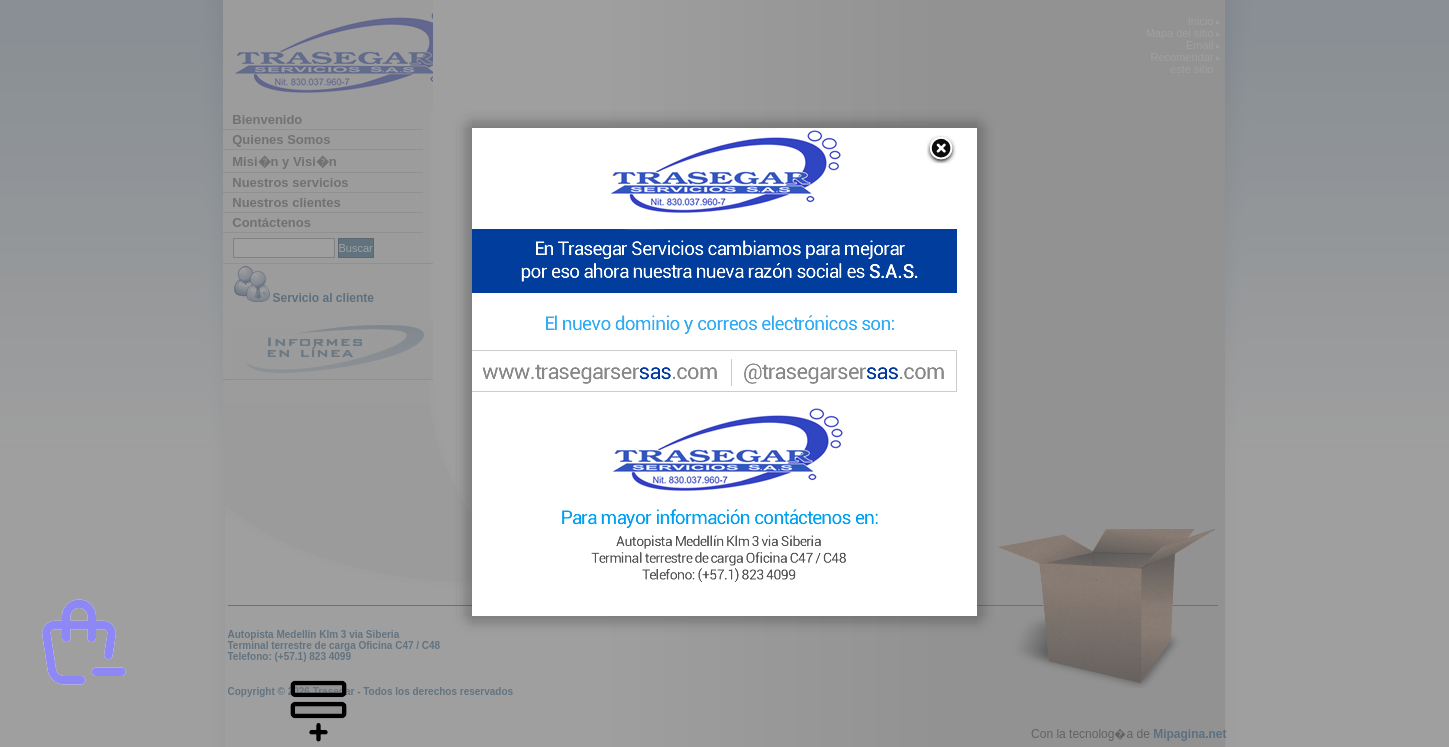 The image size is (1449, 747). Describe the element at coordinates (79, 642) in the screenshot. I see `remove an item from your shopping bag` at that location.